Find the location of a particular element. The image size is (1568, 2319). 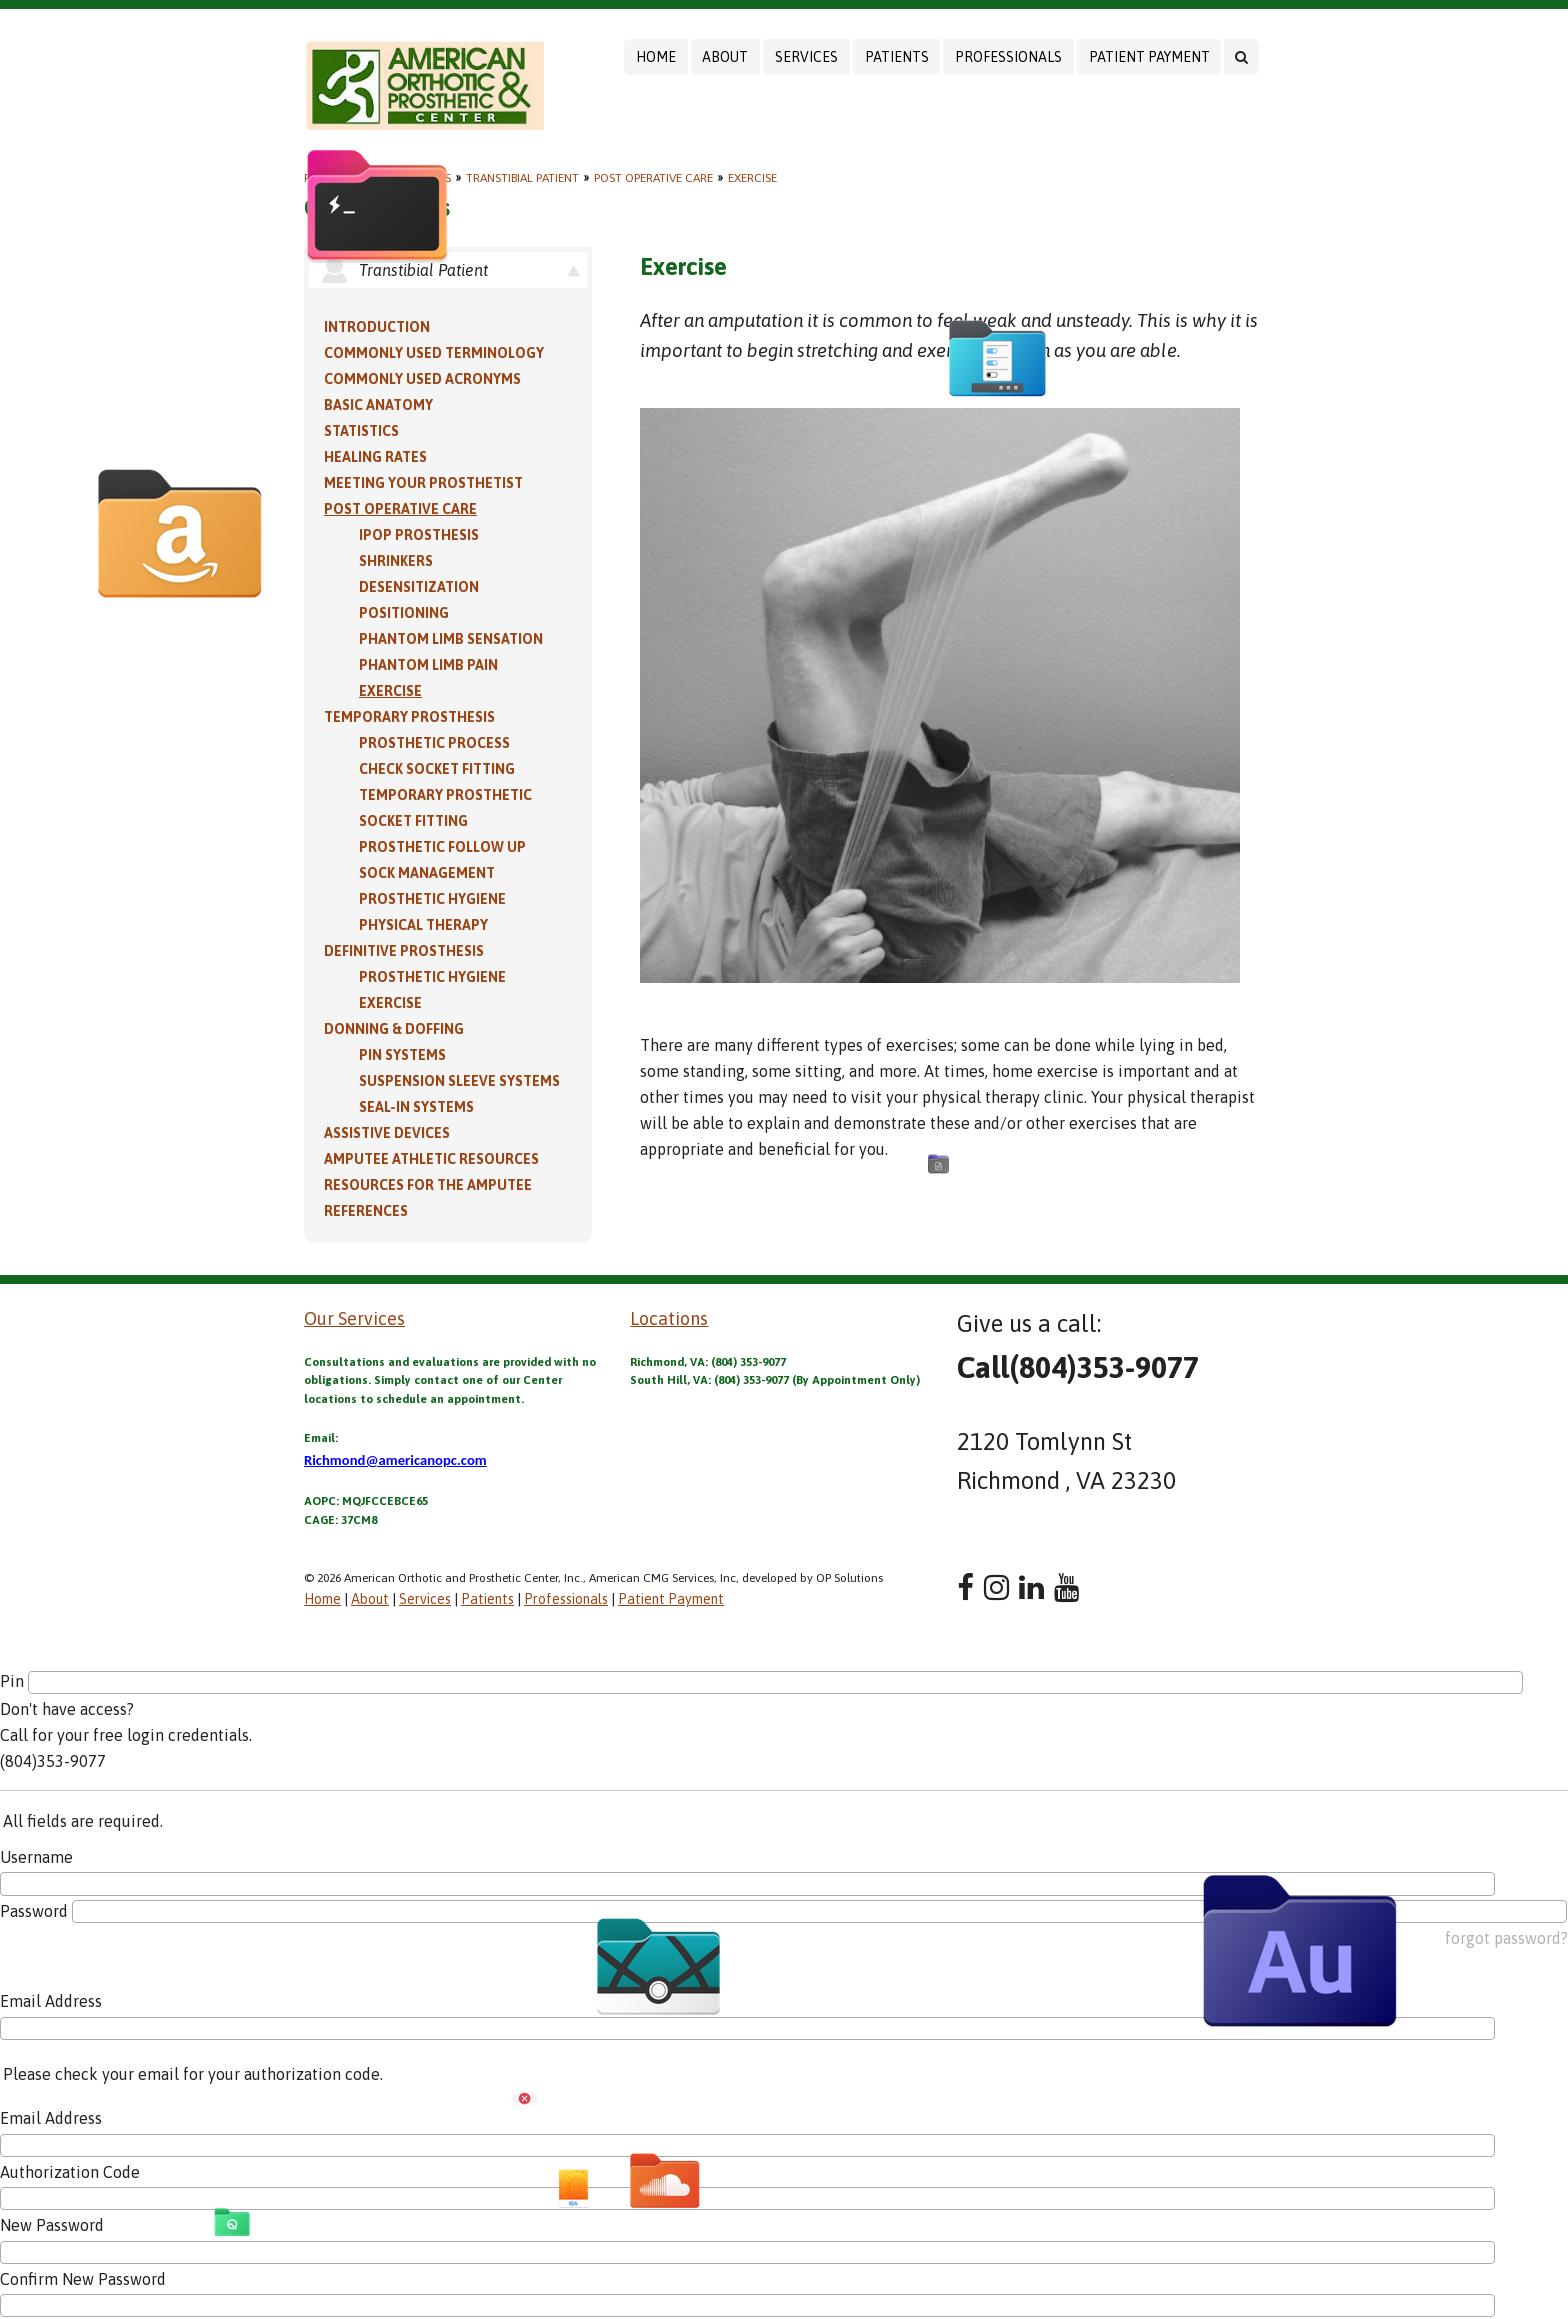

folder for pokémon net ball collection or related game assets is located at coordinates (658, 1970).